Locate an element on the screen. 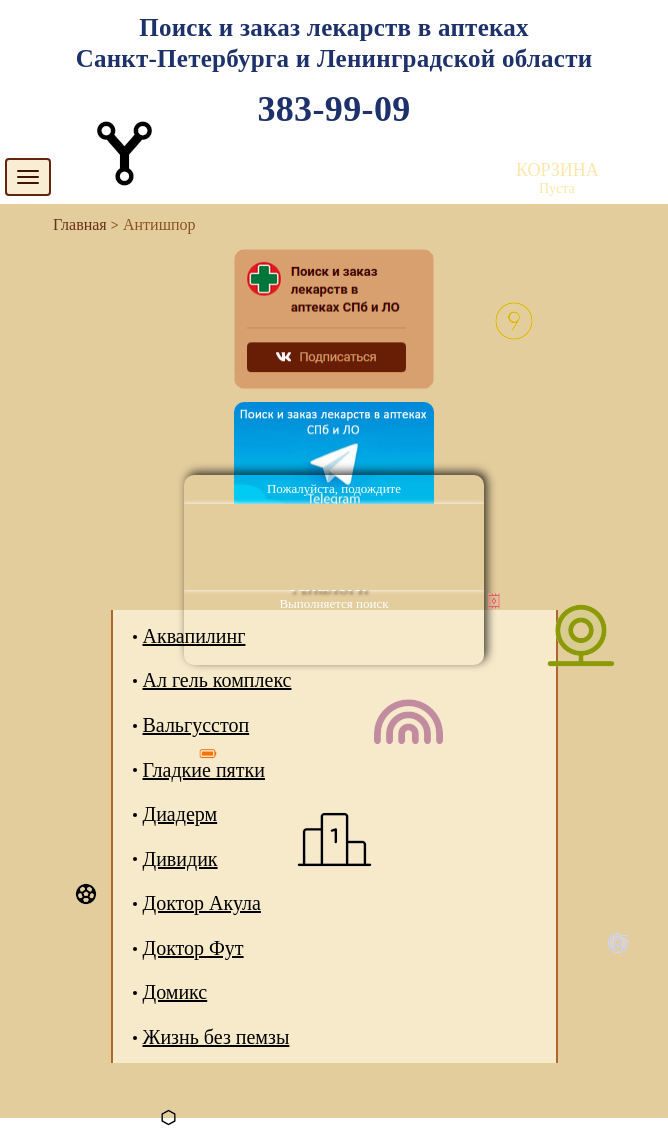 The image size is (668, 1140). remove a user from your contacts is located at coordinates (618, 943).